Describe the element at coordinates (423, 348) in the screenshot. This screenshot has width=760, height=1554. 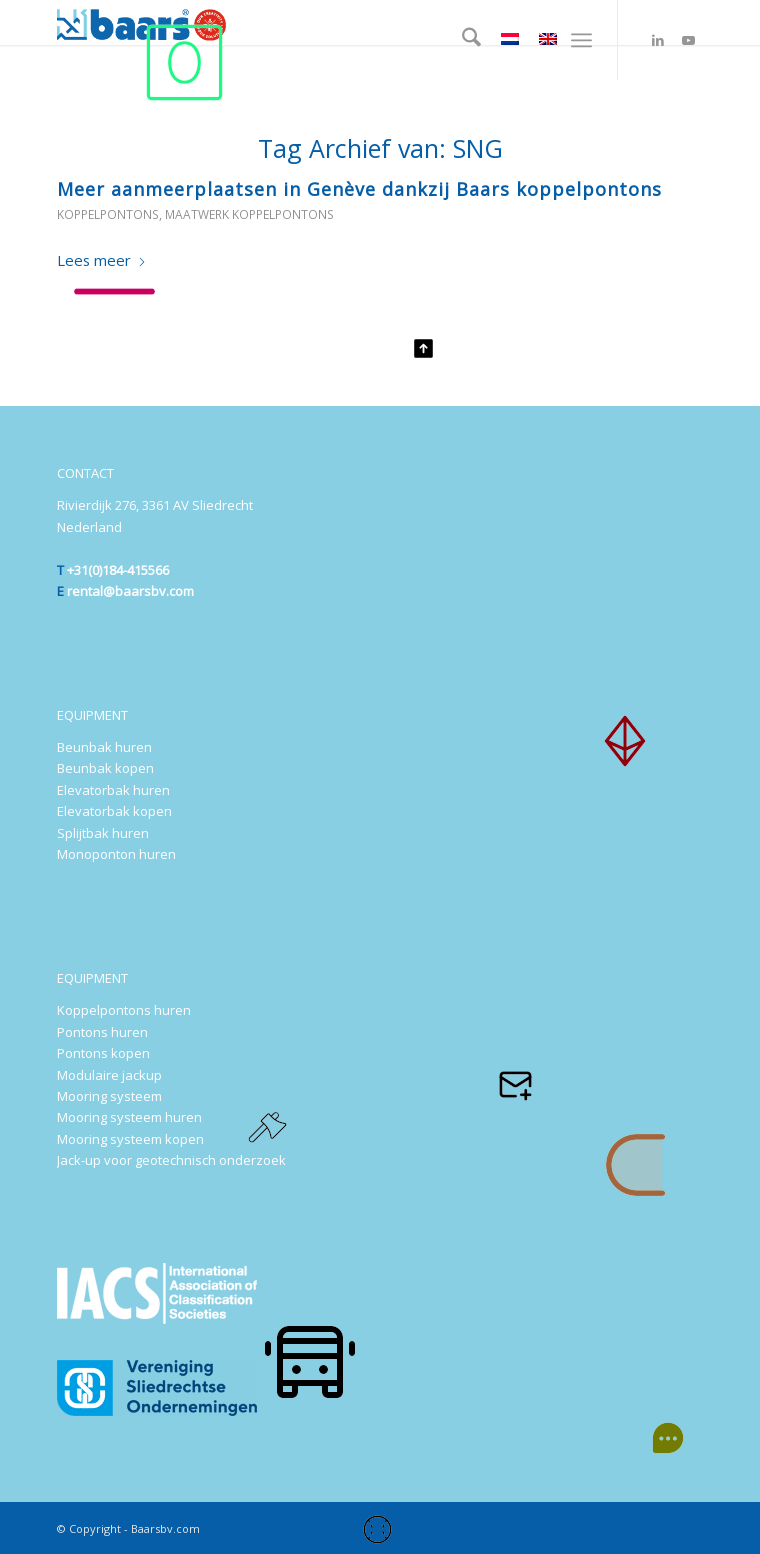
I see `upload a file or content` at that location.